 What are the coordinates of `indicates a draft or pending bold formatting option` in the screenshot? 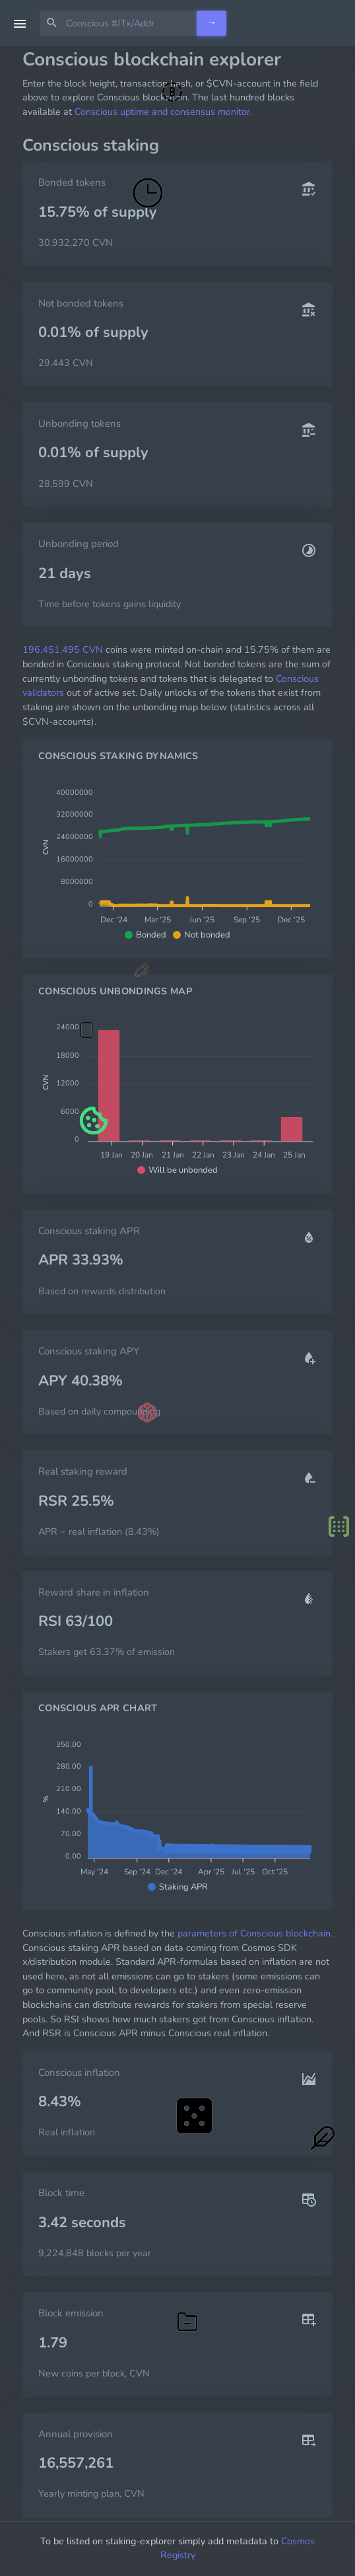 It's located at (172, 92).